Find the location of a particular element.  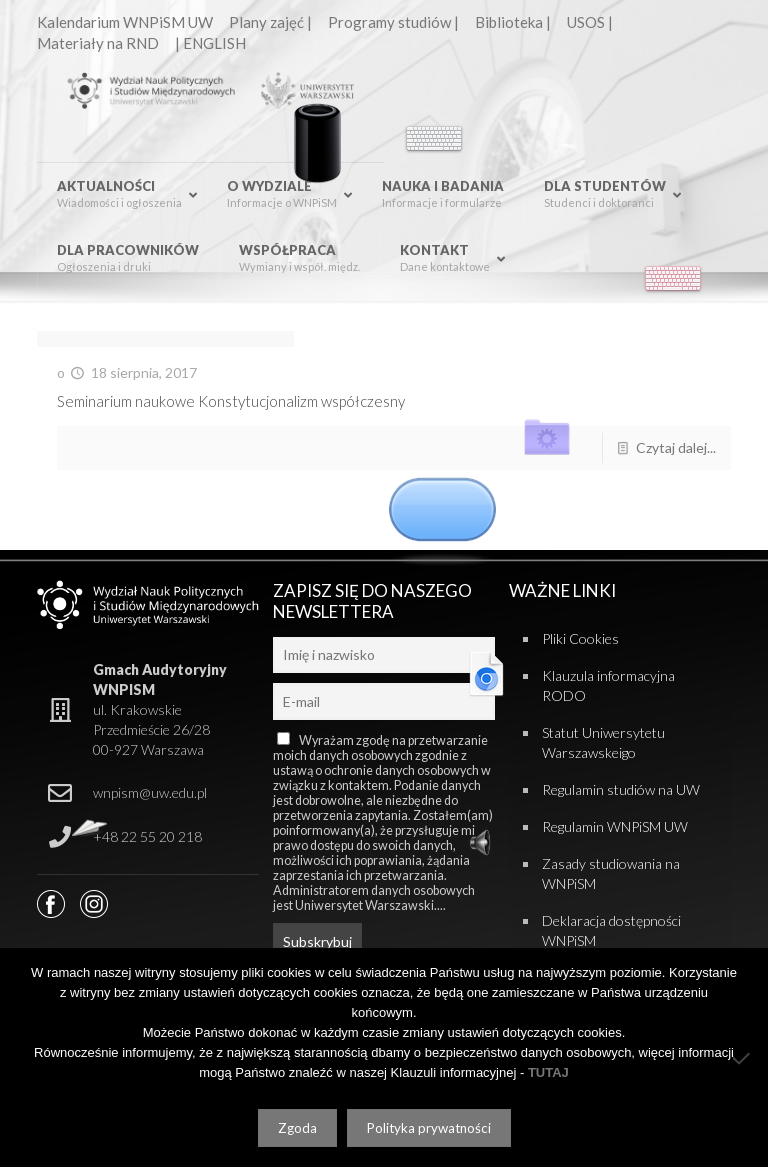

send document or file is located at coordinates (89, 828).